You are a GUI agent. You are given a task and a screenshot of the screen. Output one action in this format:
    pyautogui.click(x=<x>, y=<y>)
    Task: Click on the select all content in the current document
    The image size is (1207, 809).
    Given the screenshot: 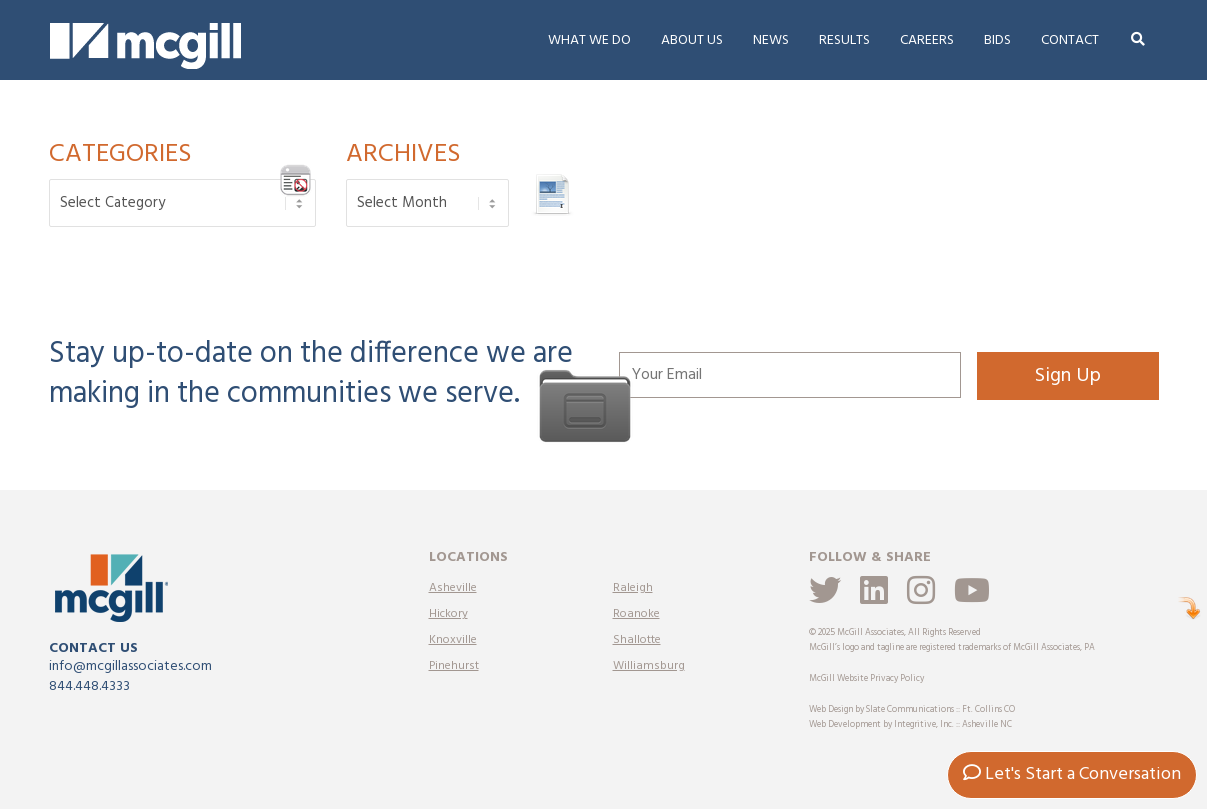 What is the action you would take?
    pyautogui.click(x=553, y=194)
    